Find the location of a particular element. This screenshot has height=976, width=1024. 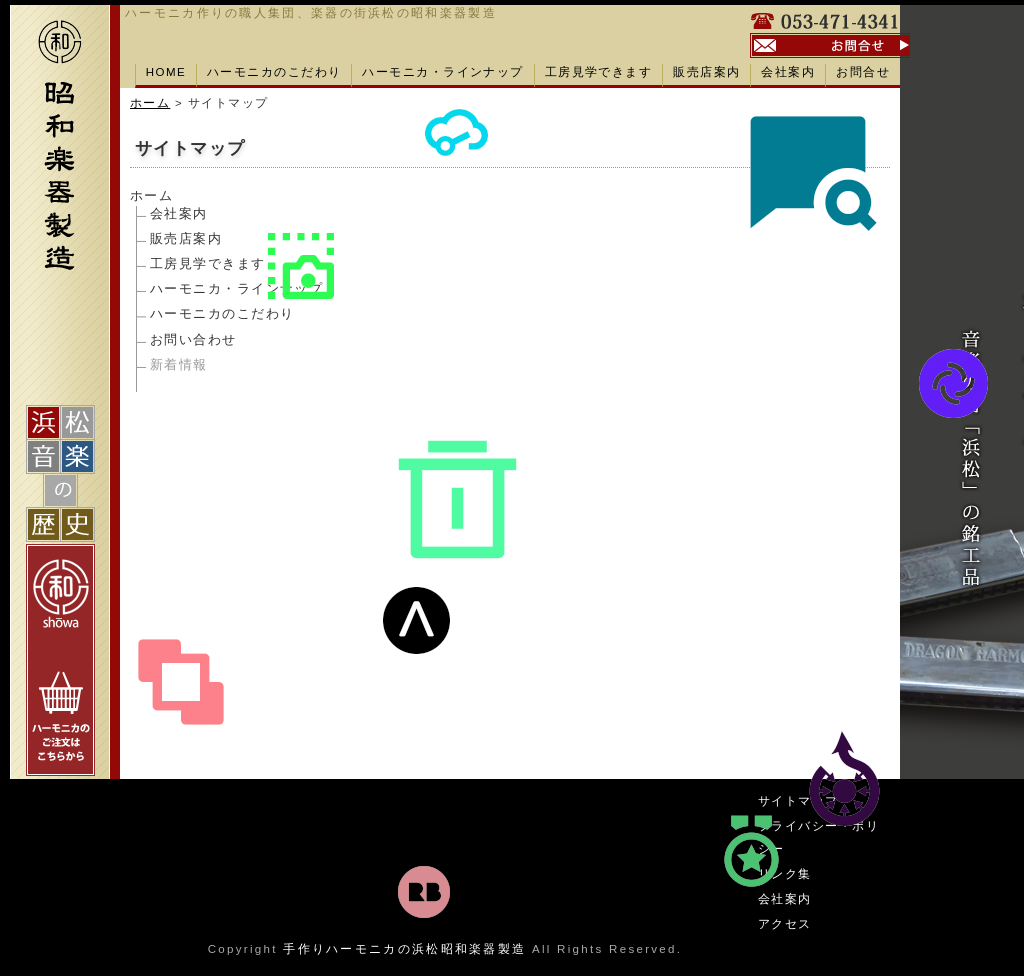

bring selected layer to front is located at coordinates (181, 682).